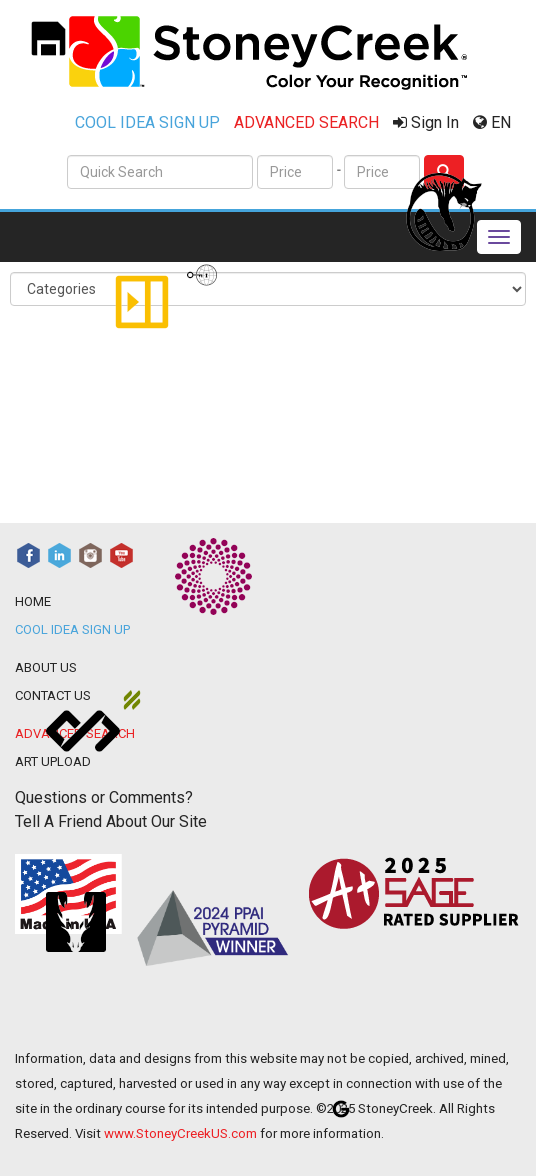 This screenshot has height=1176, width=536. I want to click on open daily.dev app, so click(83, 731).